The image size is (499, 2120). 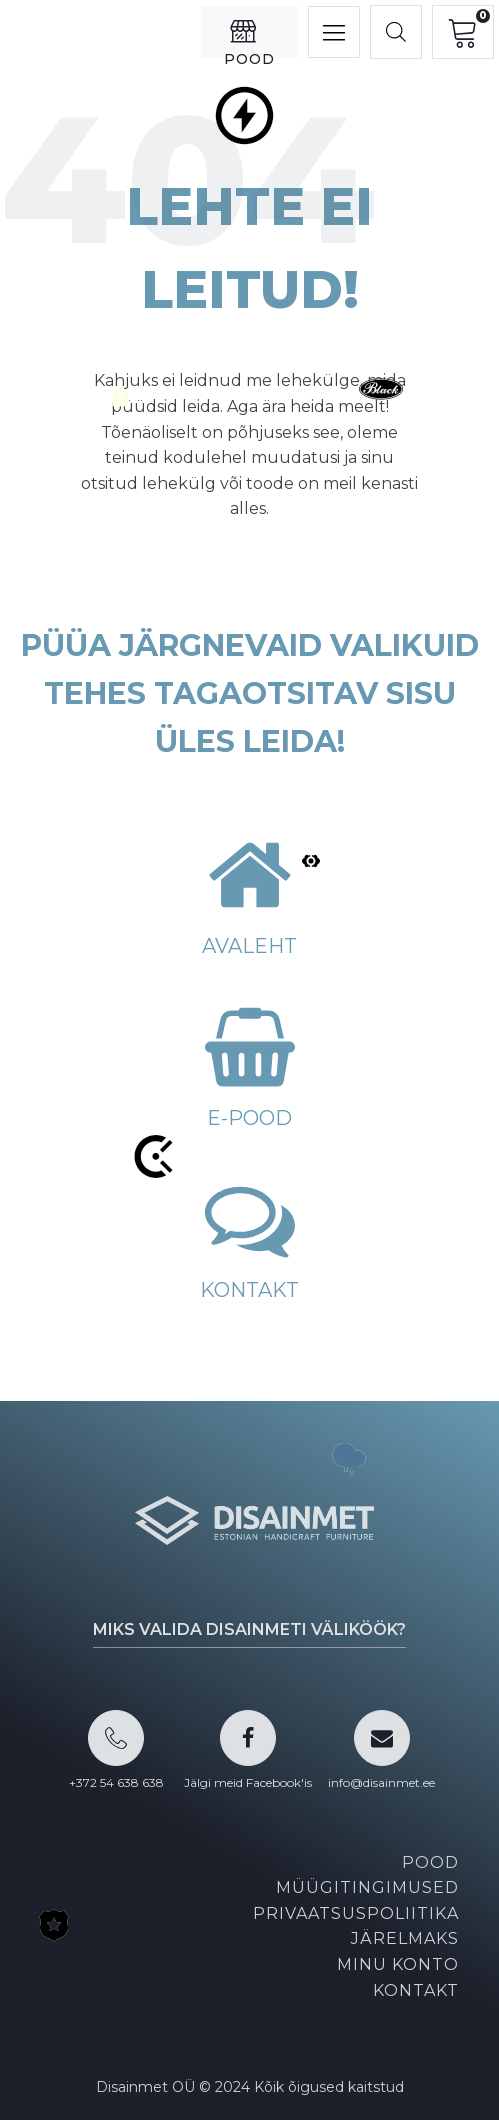 I want to click on cloudcannon logo, so click(x=311, y=861).